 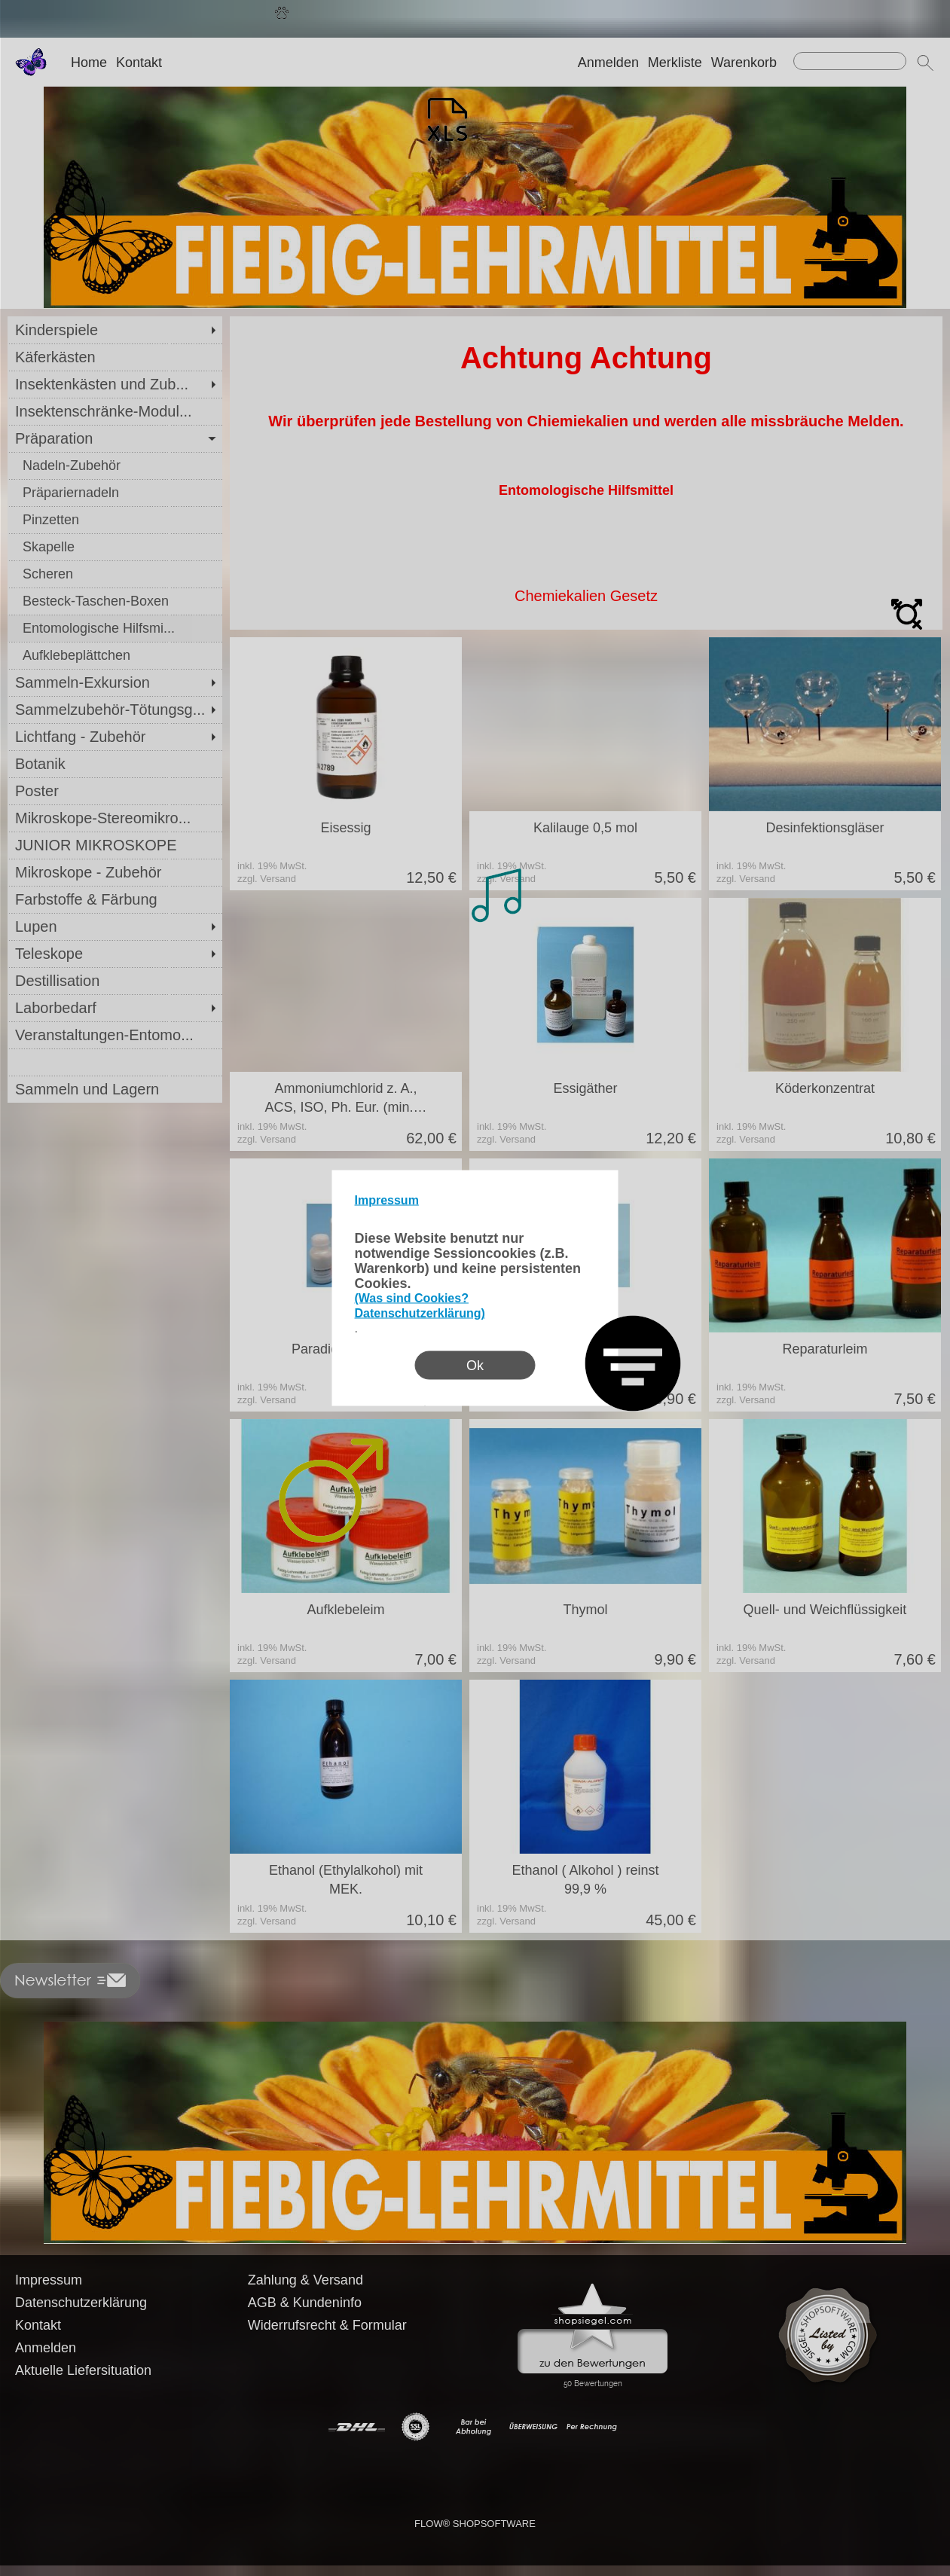 I want to click on open an excel spreadsheet file, so click(x=448, y=121).